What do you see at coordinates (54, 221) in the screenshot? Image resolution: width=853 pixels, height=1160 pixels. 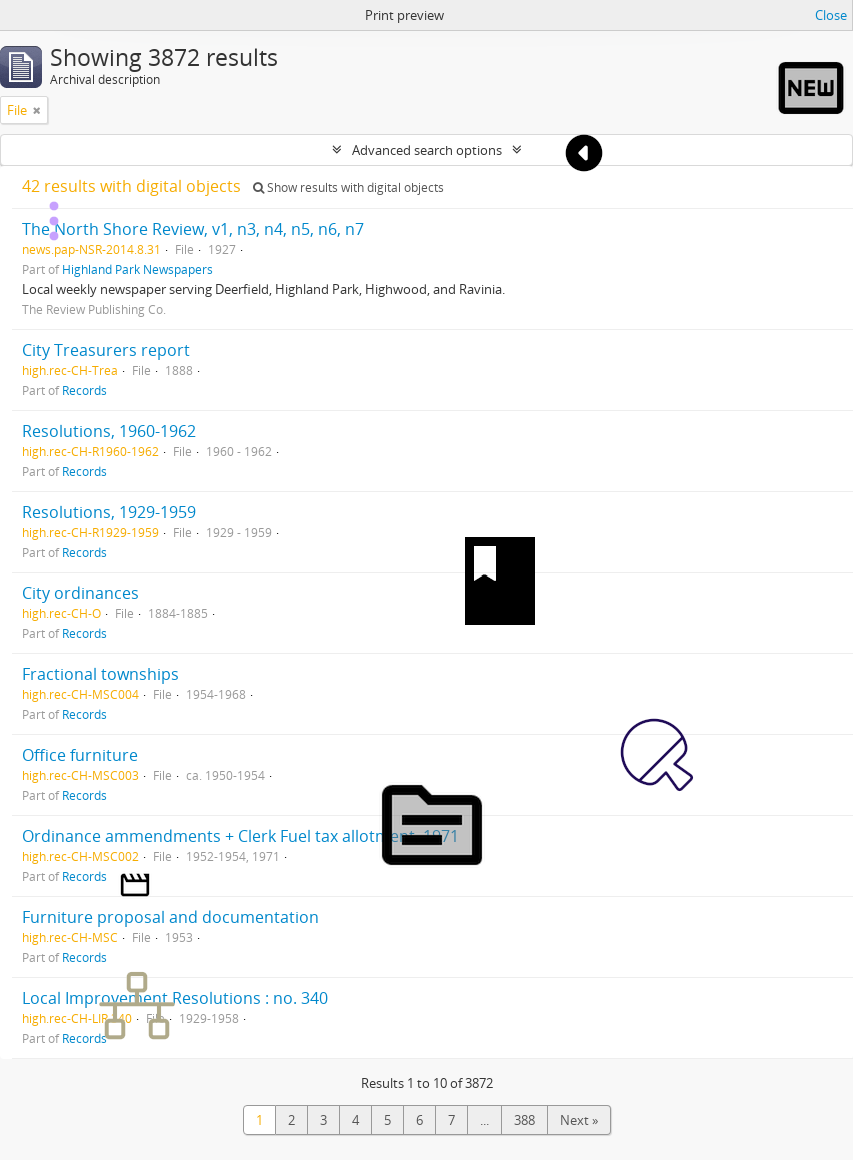 I see `open more options menu` at bounding box center [54, 221].